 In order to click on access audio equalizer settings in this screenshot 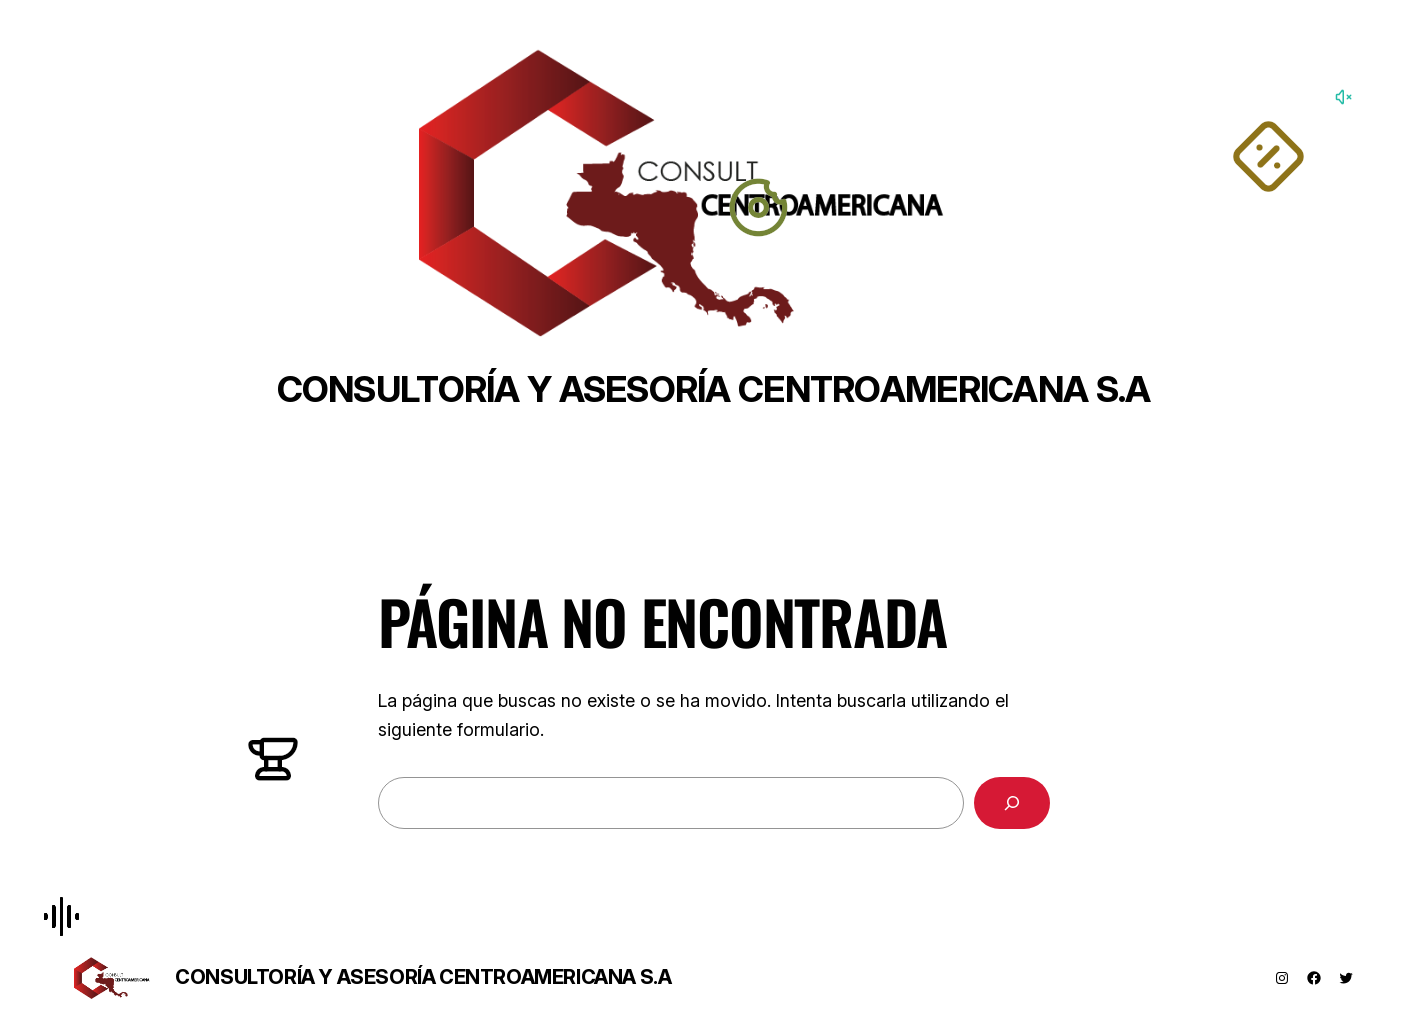, I will do `click(61, 916)`.